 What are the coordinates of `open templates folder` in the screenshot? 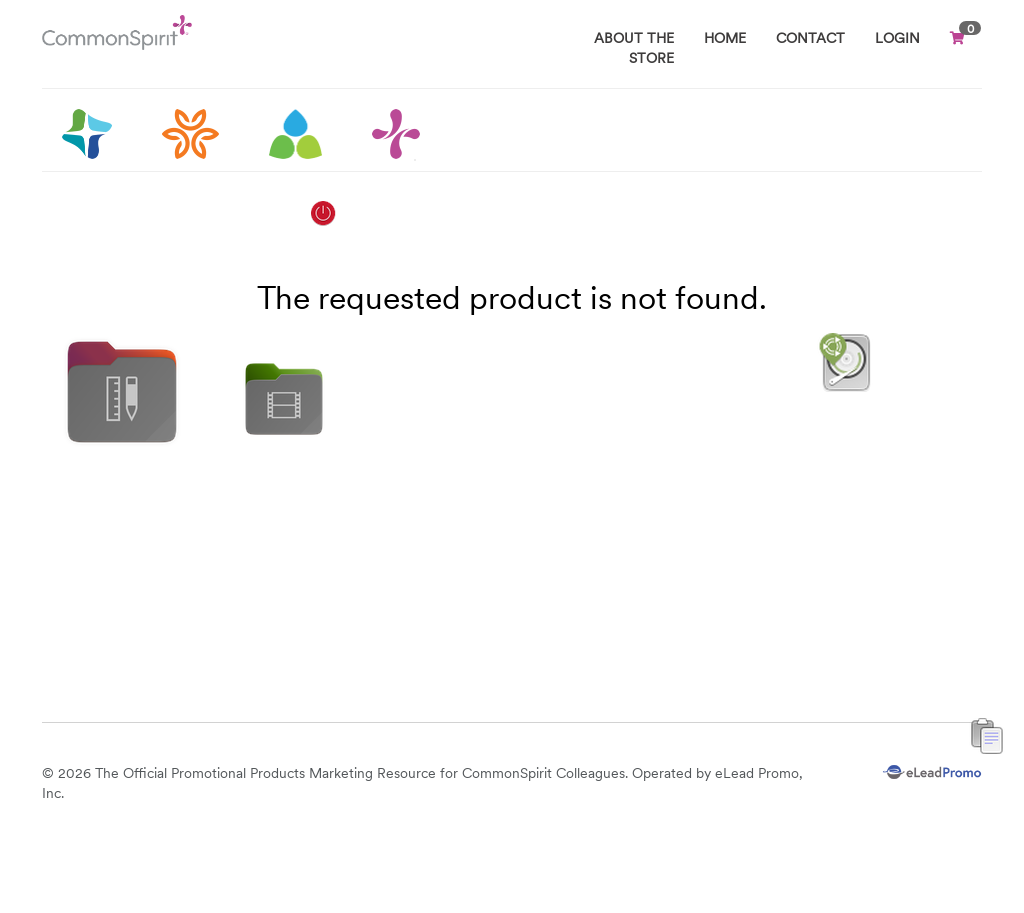 It's located at (122, 392).